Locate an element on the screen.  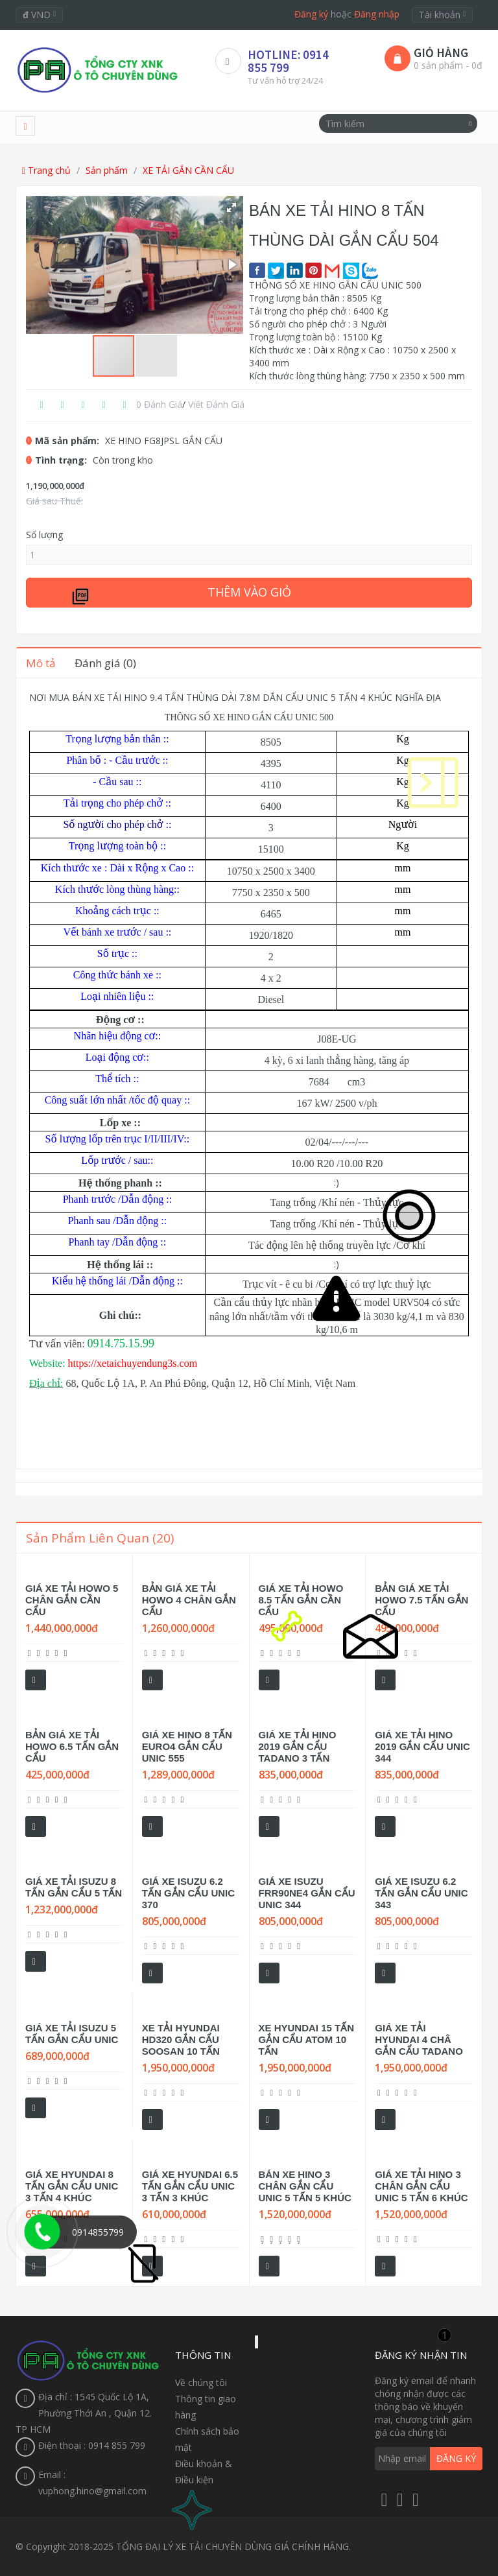
collapse the sidebar panel is located at coordinates (433, 783).